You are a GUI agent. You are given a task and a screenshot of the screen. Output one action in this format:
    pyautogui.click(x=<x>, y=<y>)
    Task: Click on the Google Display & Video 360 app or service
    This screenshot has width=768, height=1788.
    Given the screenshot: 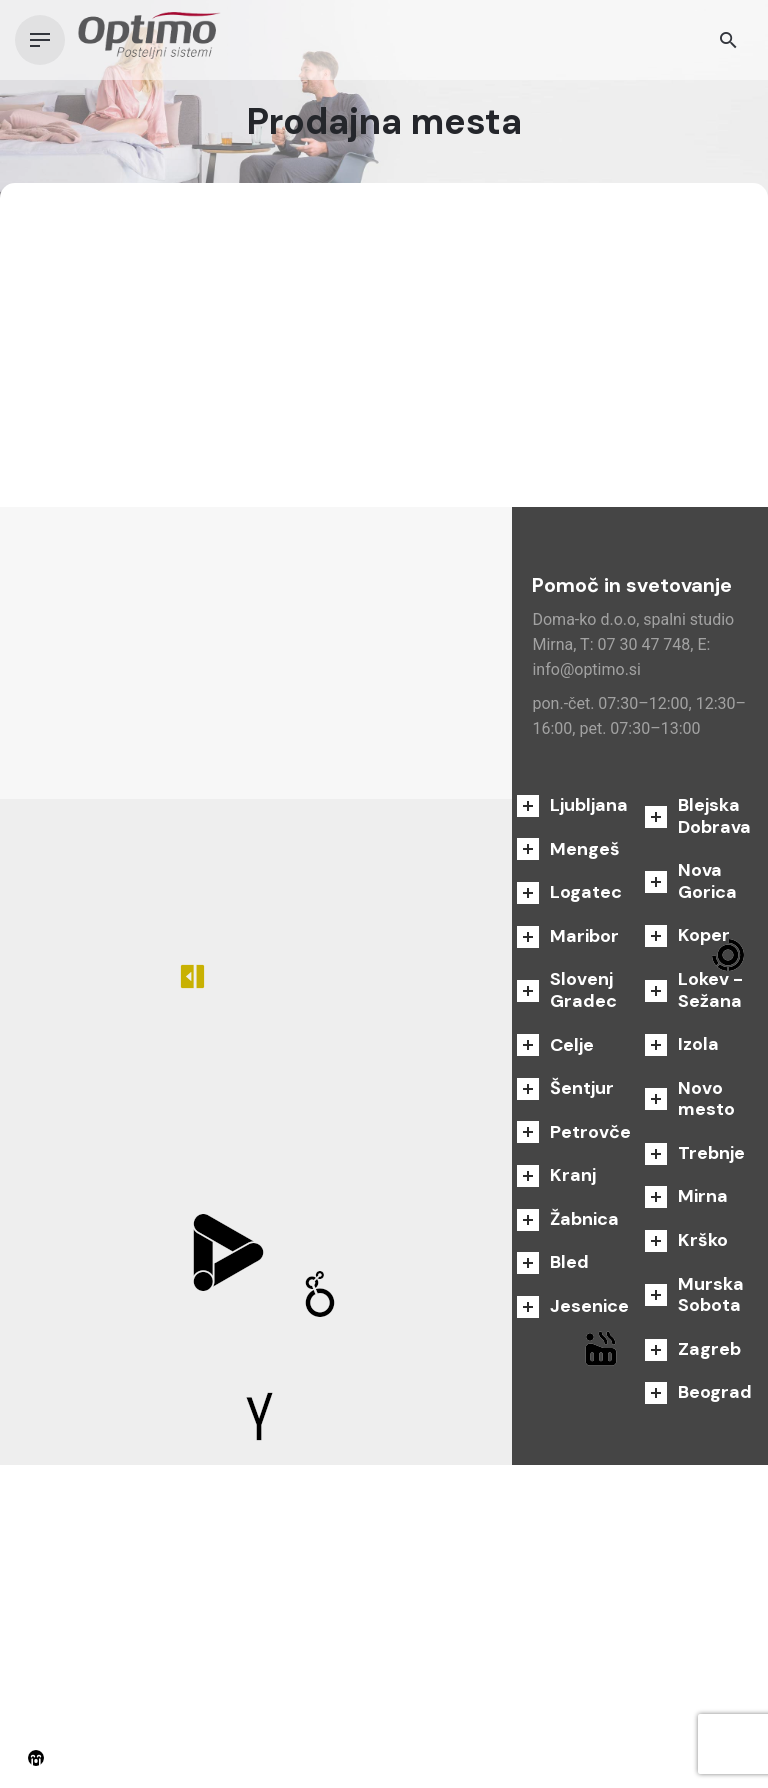 What is the action you would take?
    pyautogui.click(x=228, y=1252)
    